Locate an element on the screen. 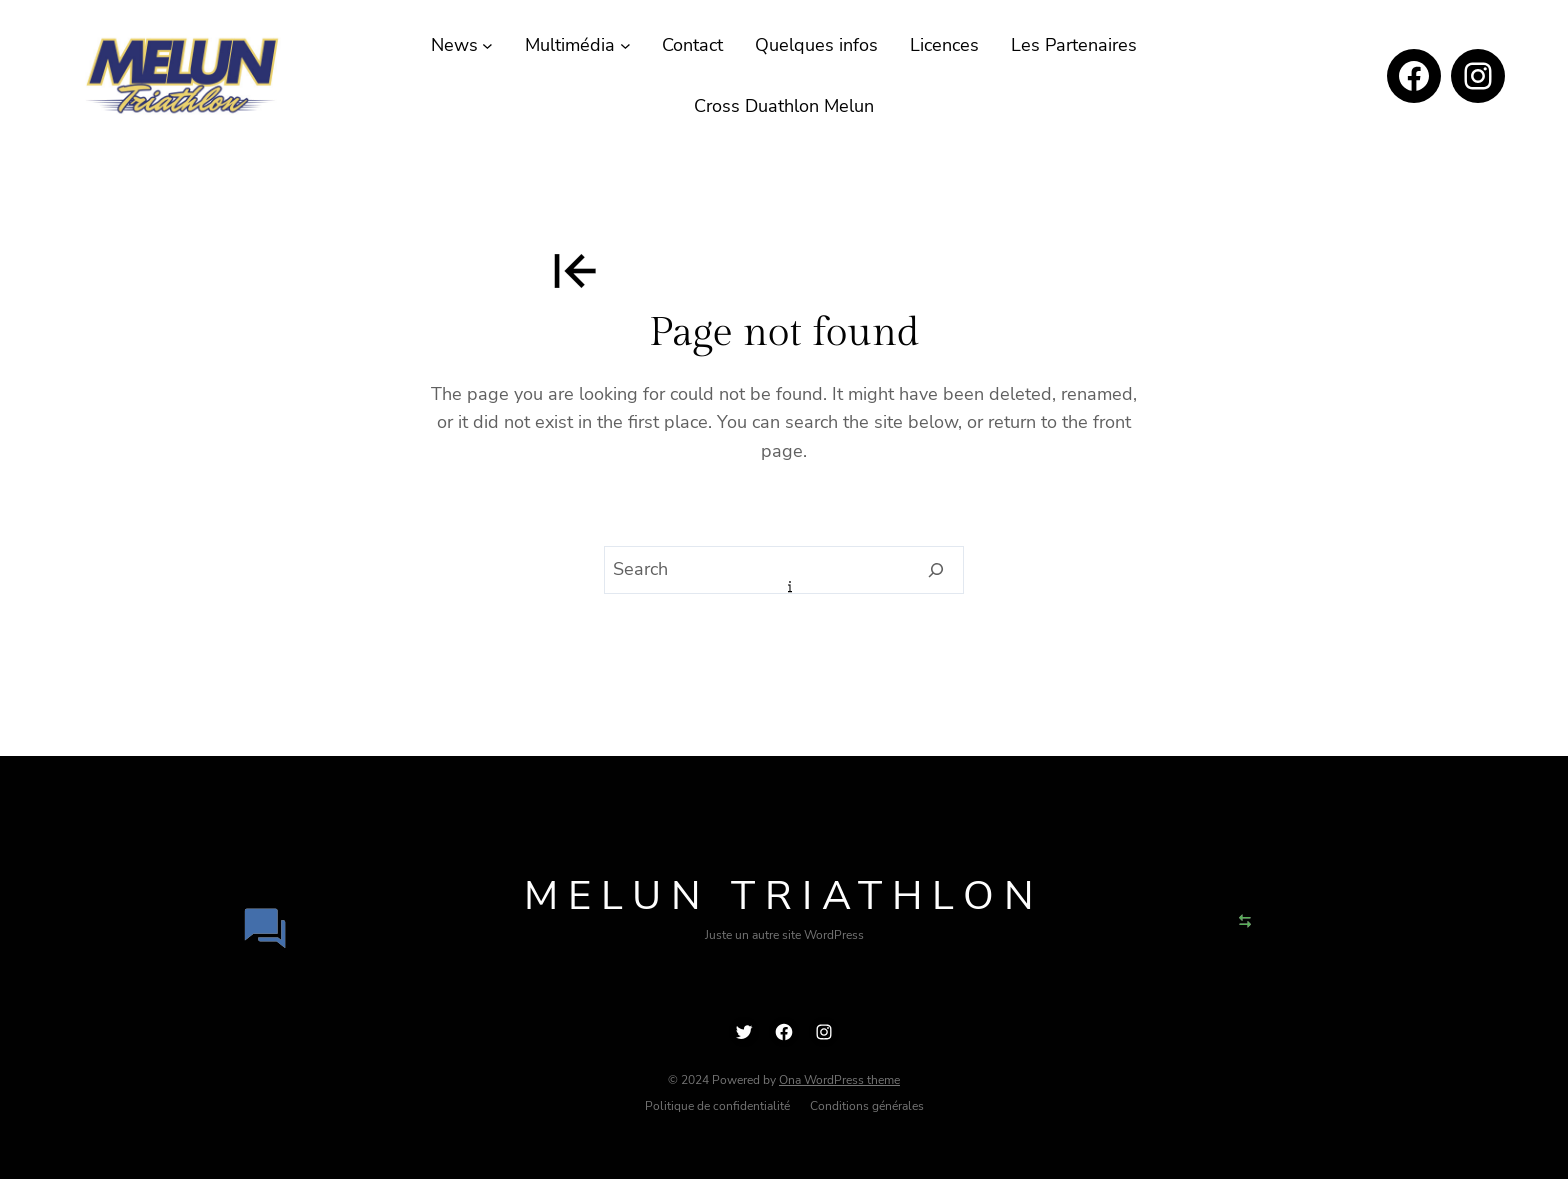 The width and height of the screenshot is (1568, 1179). open conversation or chat is located at coordinates (266, 926).